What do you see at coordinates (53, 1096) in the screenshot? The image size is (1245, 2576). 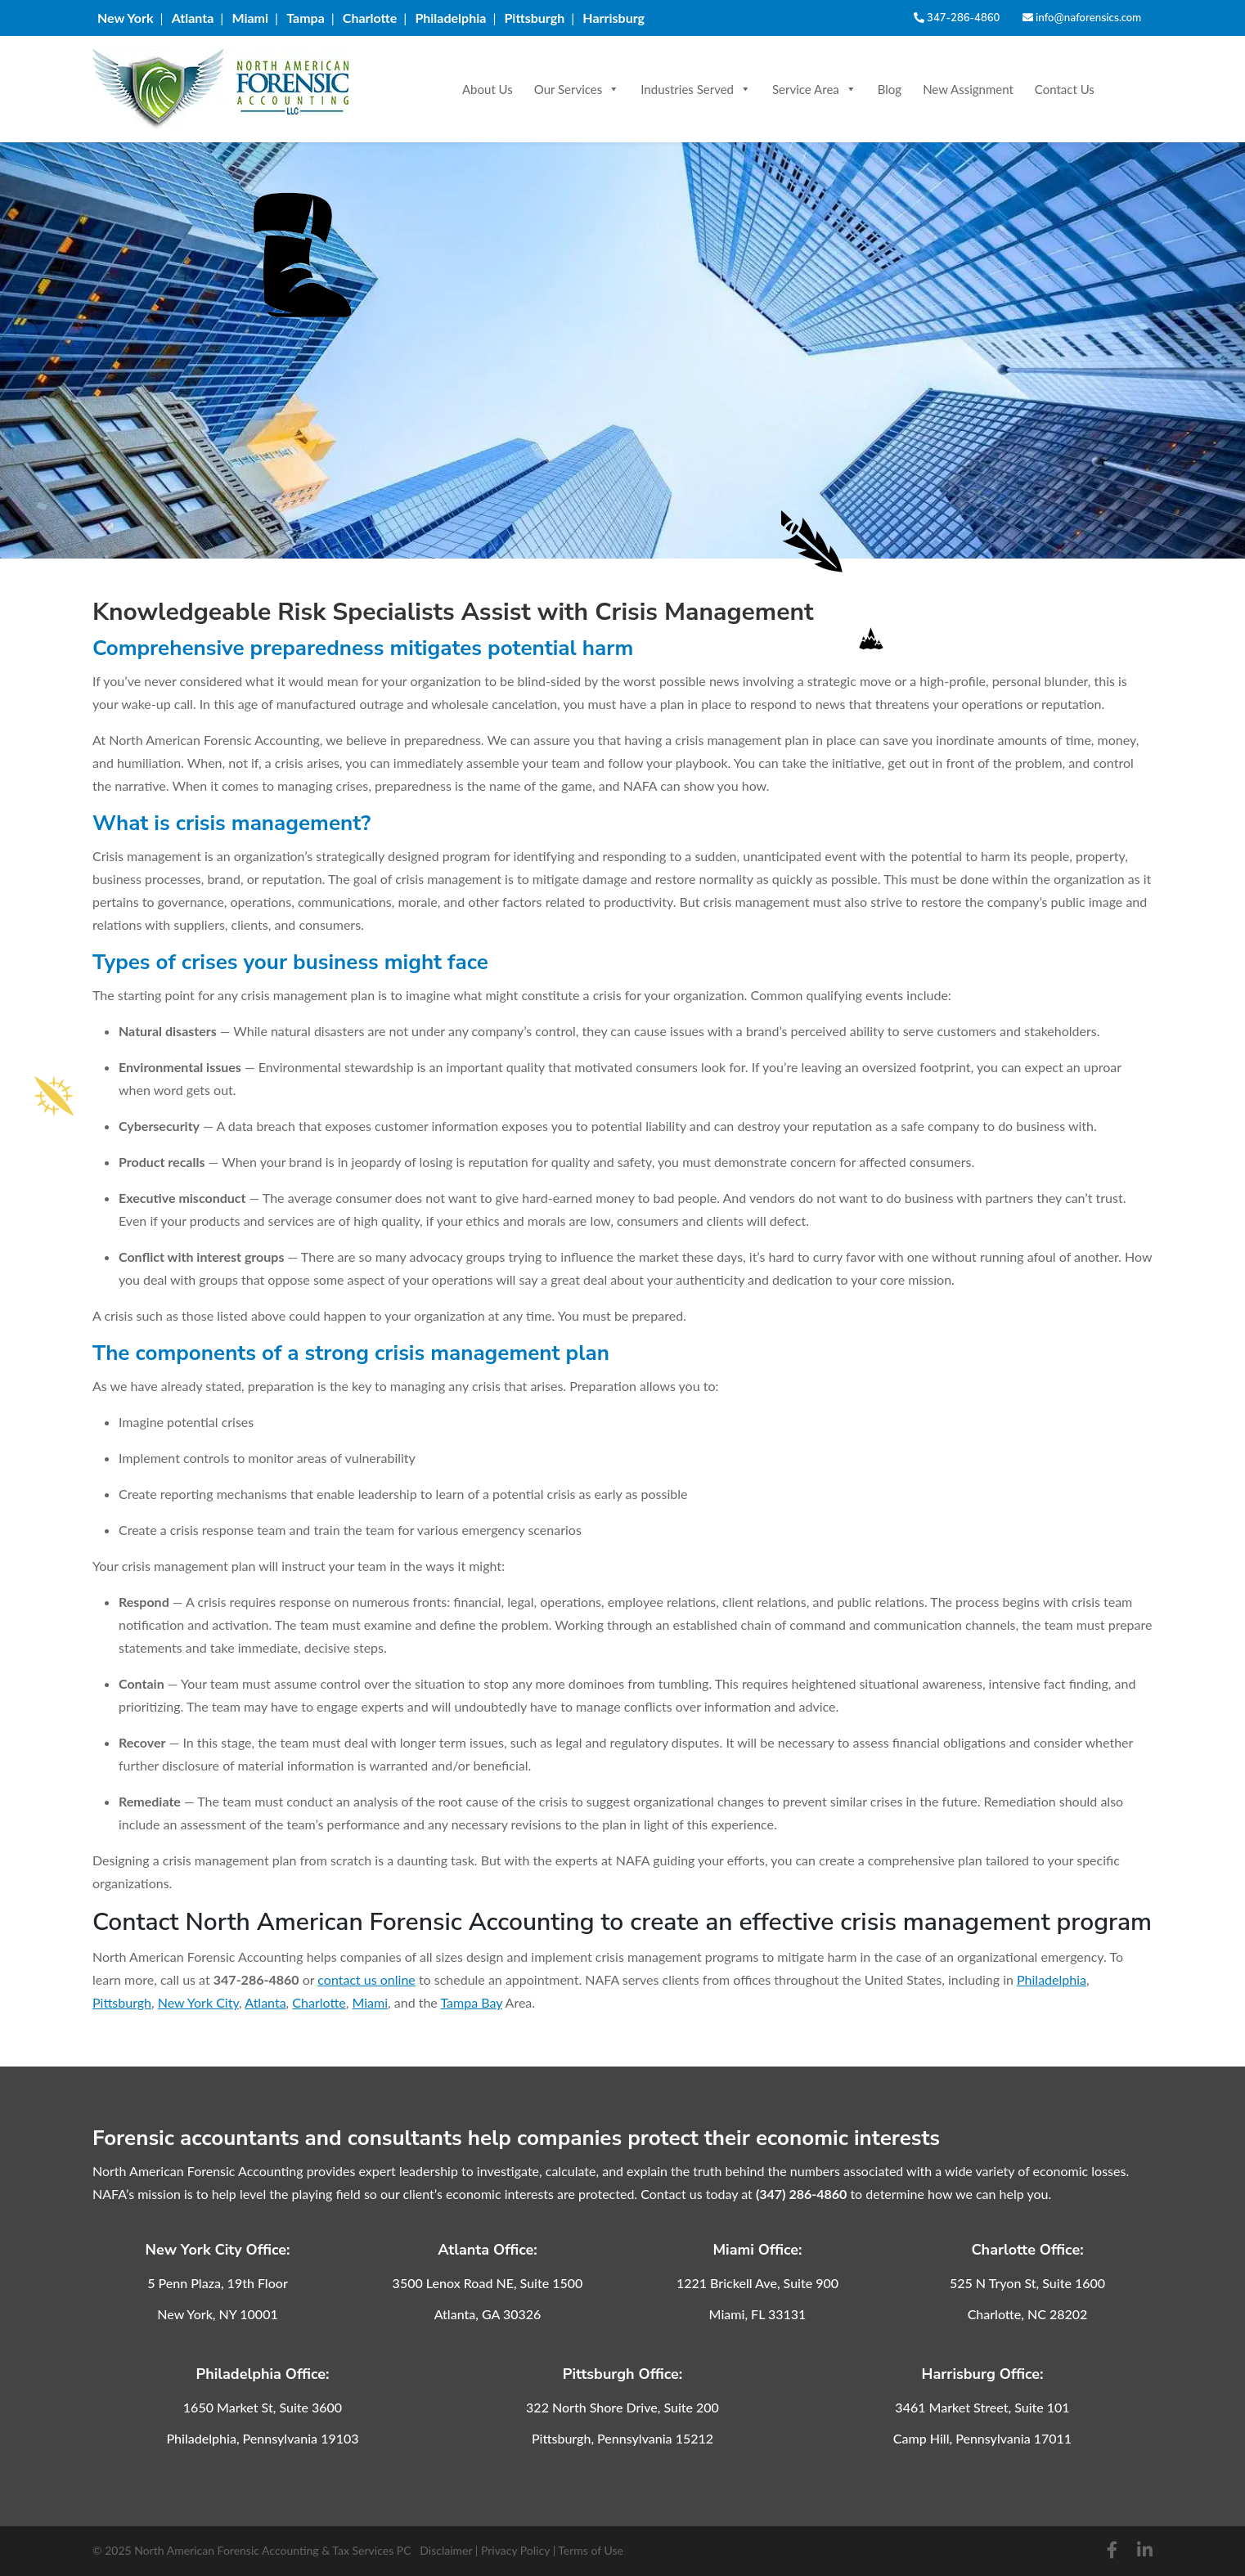 I see `indicates time pressure or countdown in gameplay` at bounding box center [53, 1096].